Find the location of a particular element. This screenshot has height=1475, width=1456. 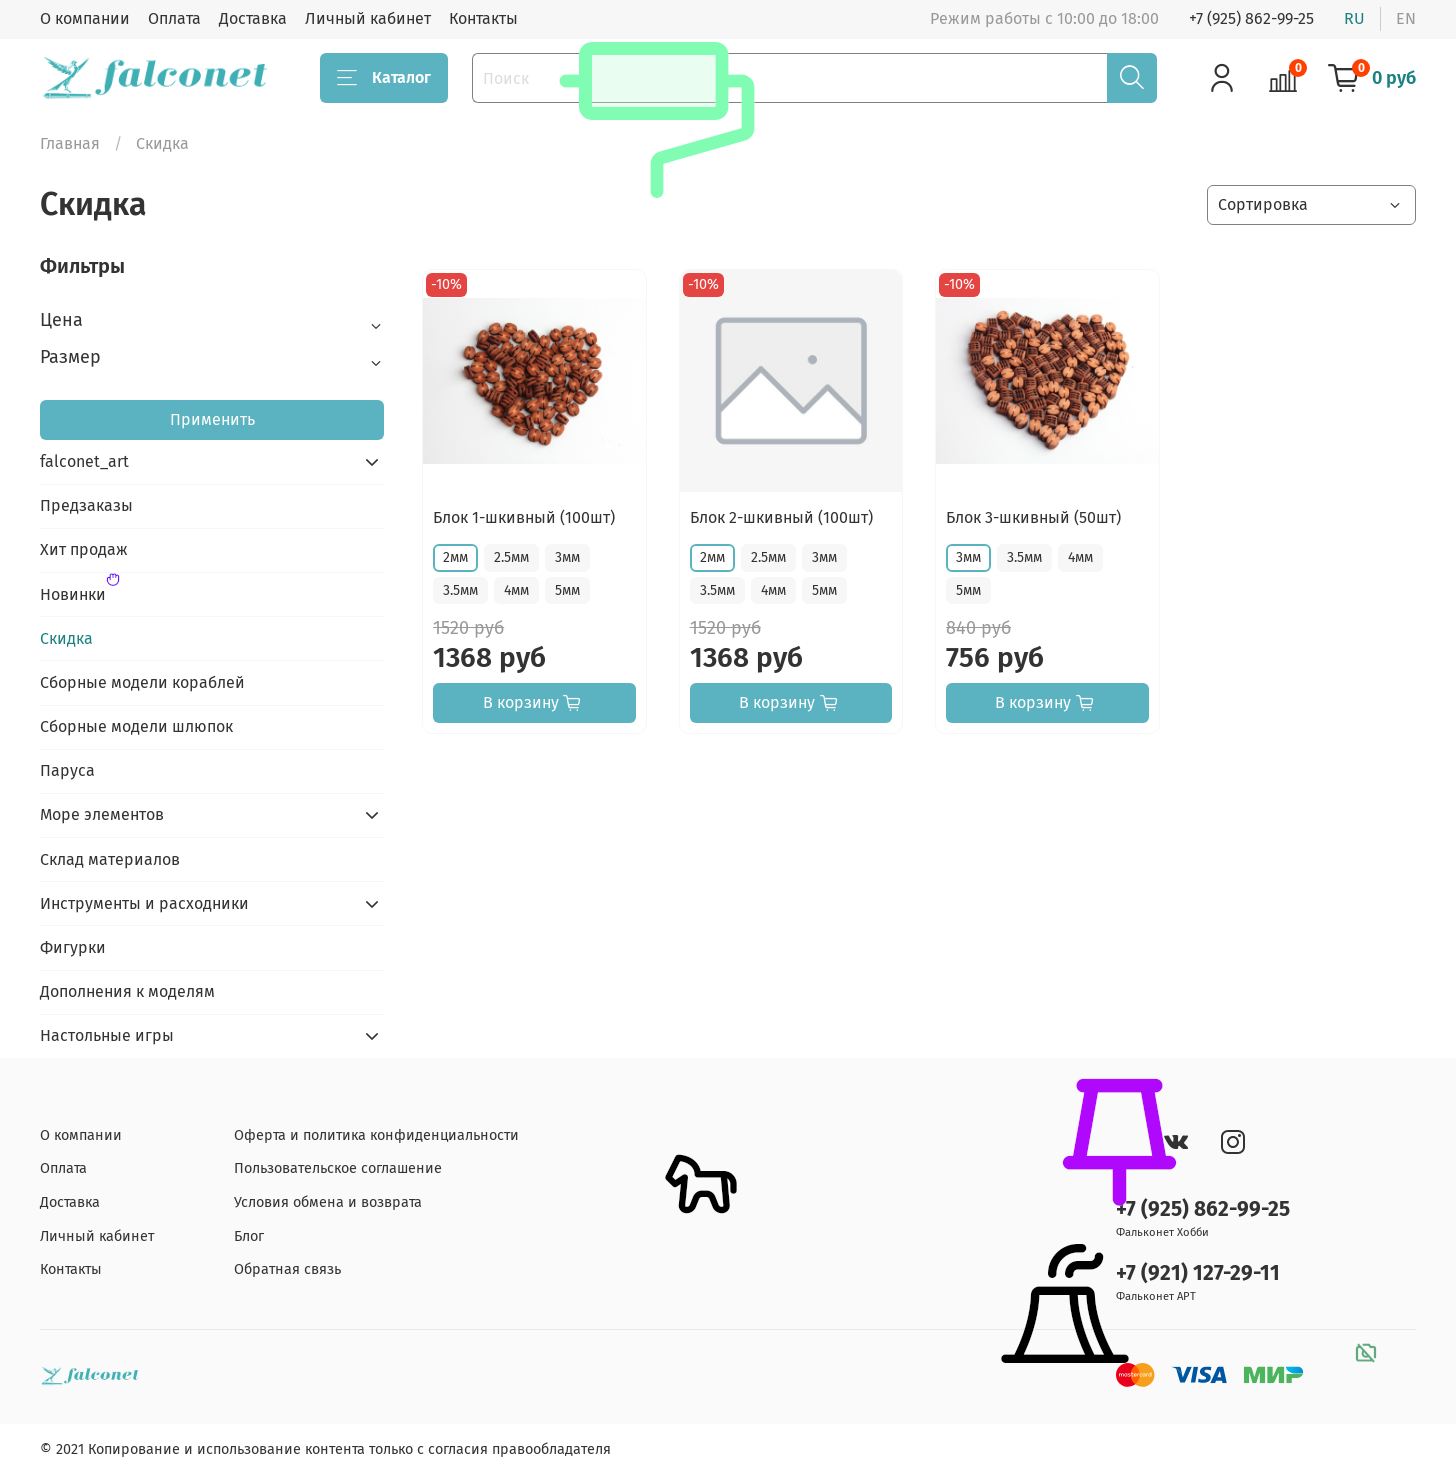

indicates nuclear power or energy facility is located at coordinates (1065, 1312).